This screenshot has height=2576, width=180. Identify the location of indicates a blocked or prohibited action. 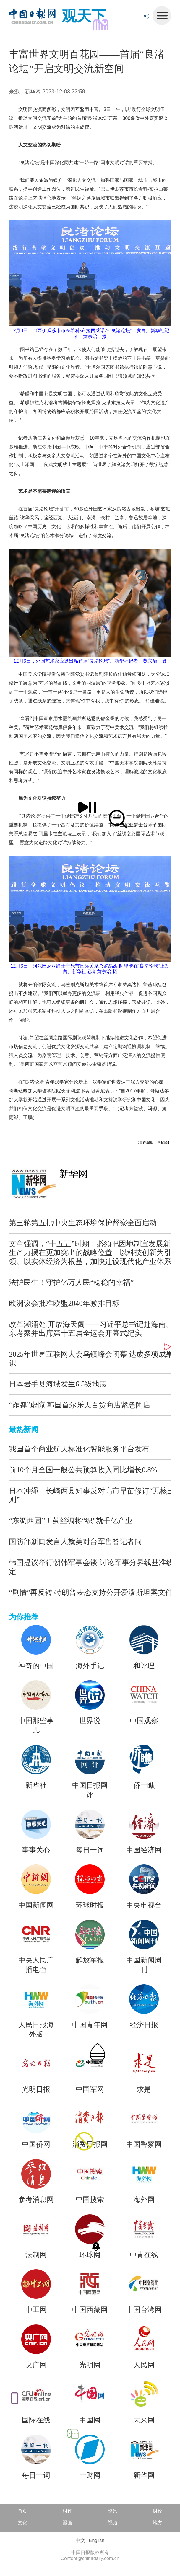
(84, 2141).